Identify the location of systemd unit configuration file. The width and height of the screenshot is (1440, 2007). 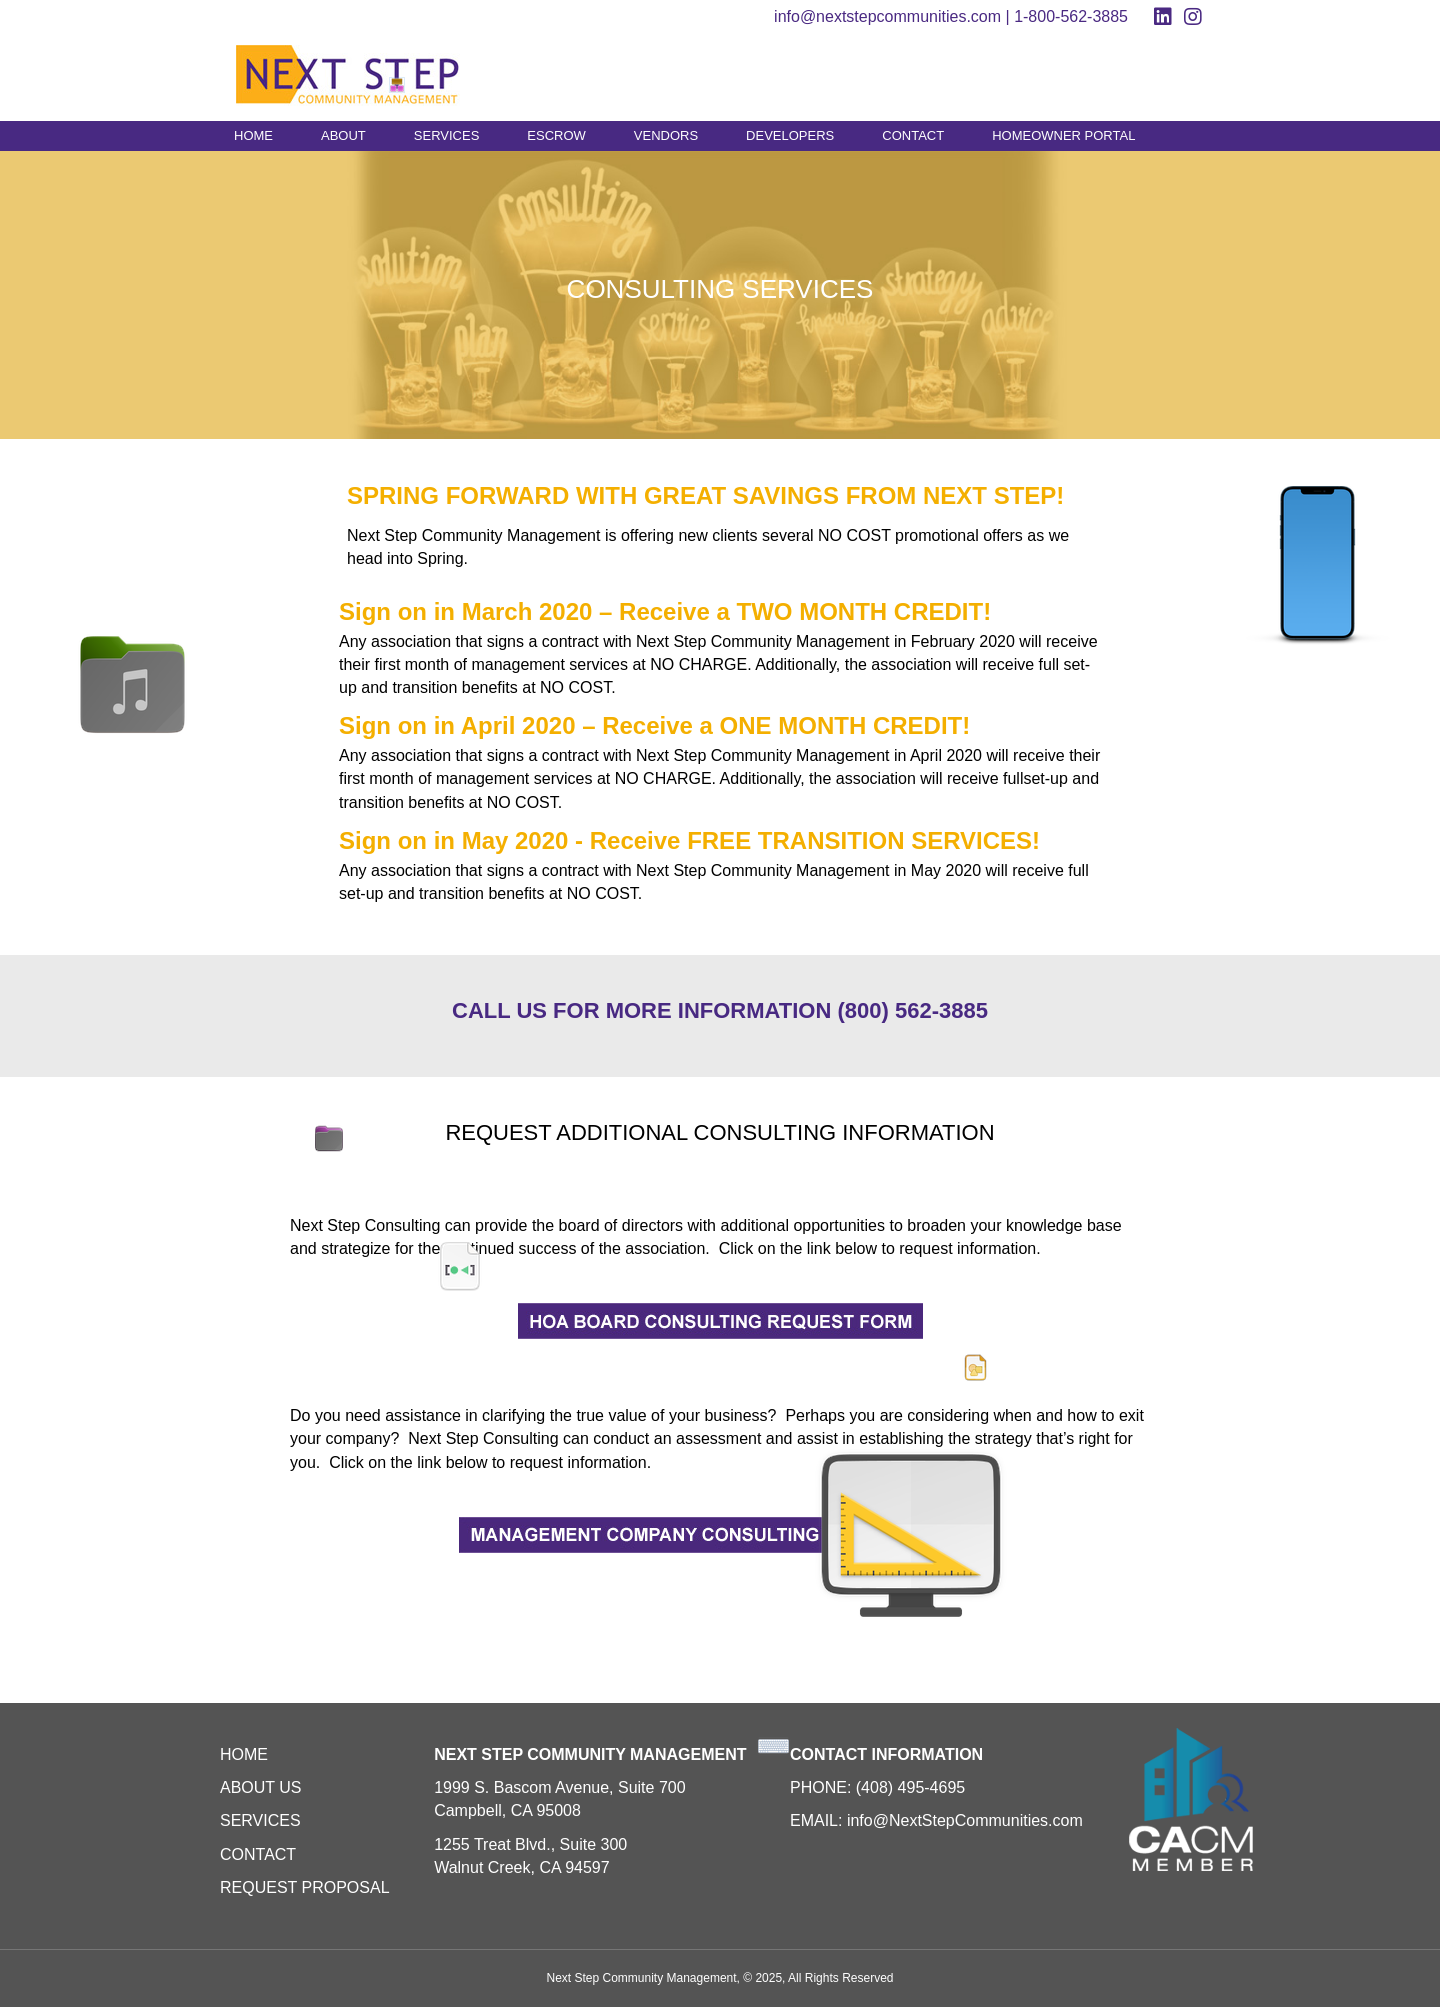
(460, 1266).